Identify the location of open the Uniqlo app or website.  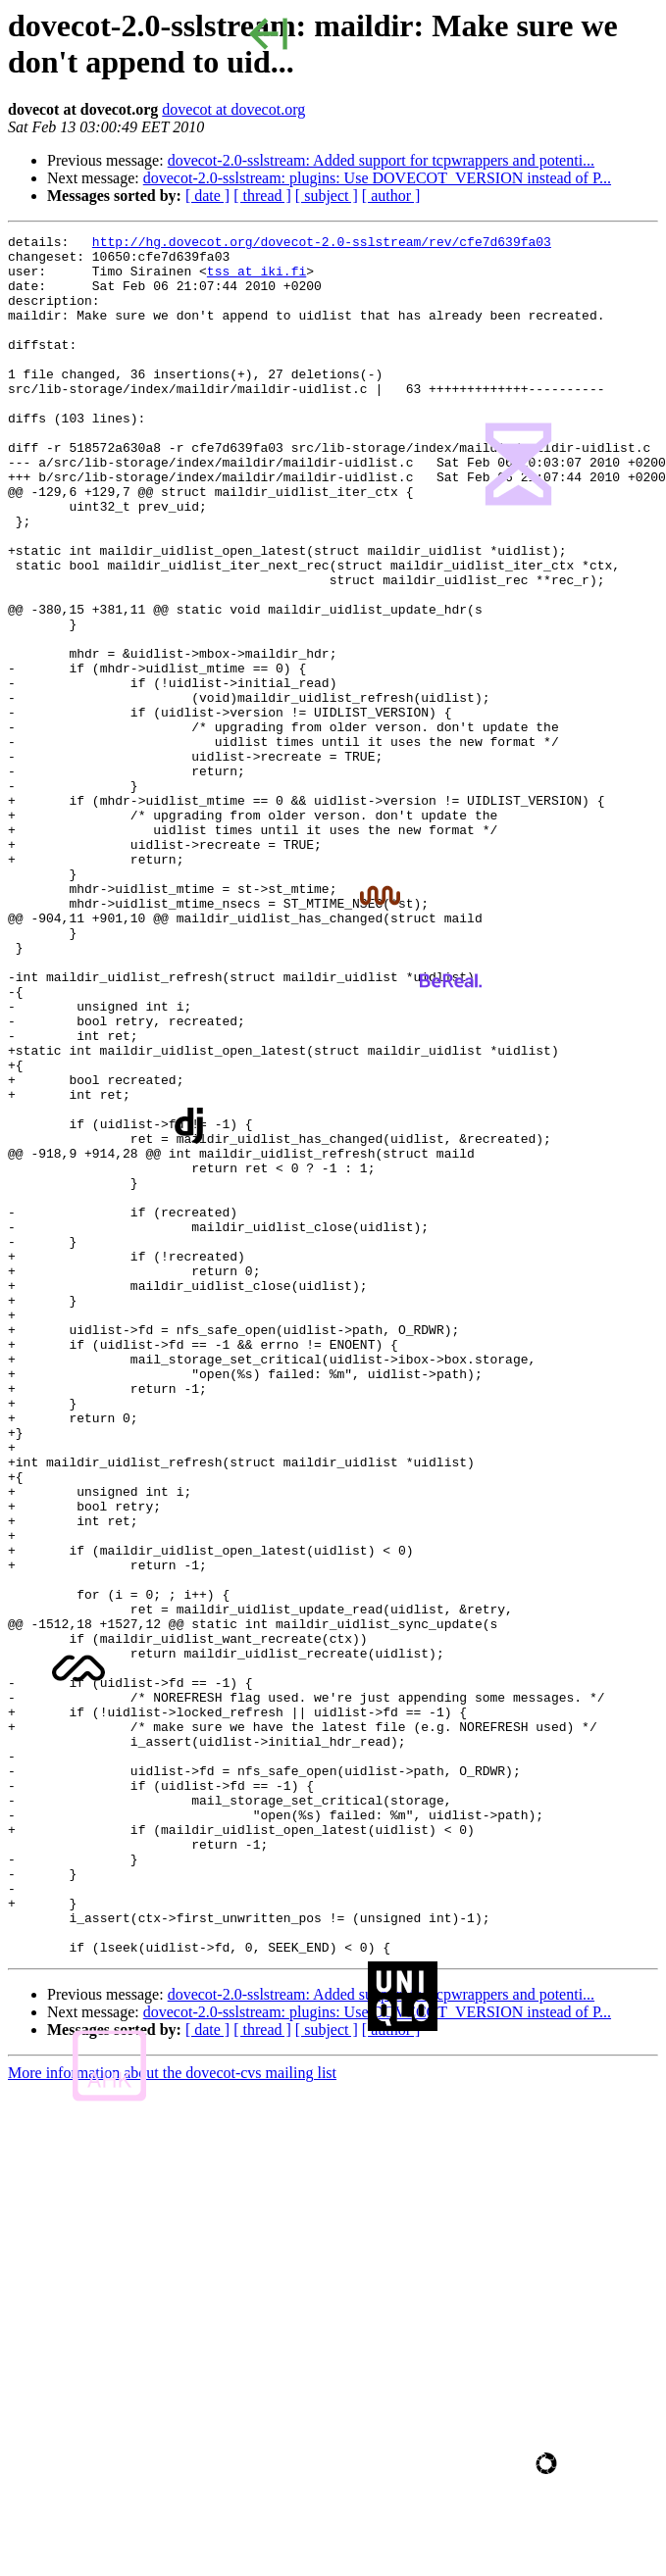
(402, 1996).